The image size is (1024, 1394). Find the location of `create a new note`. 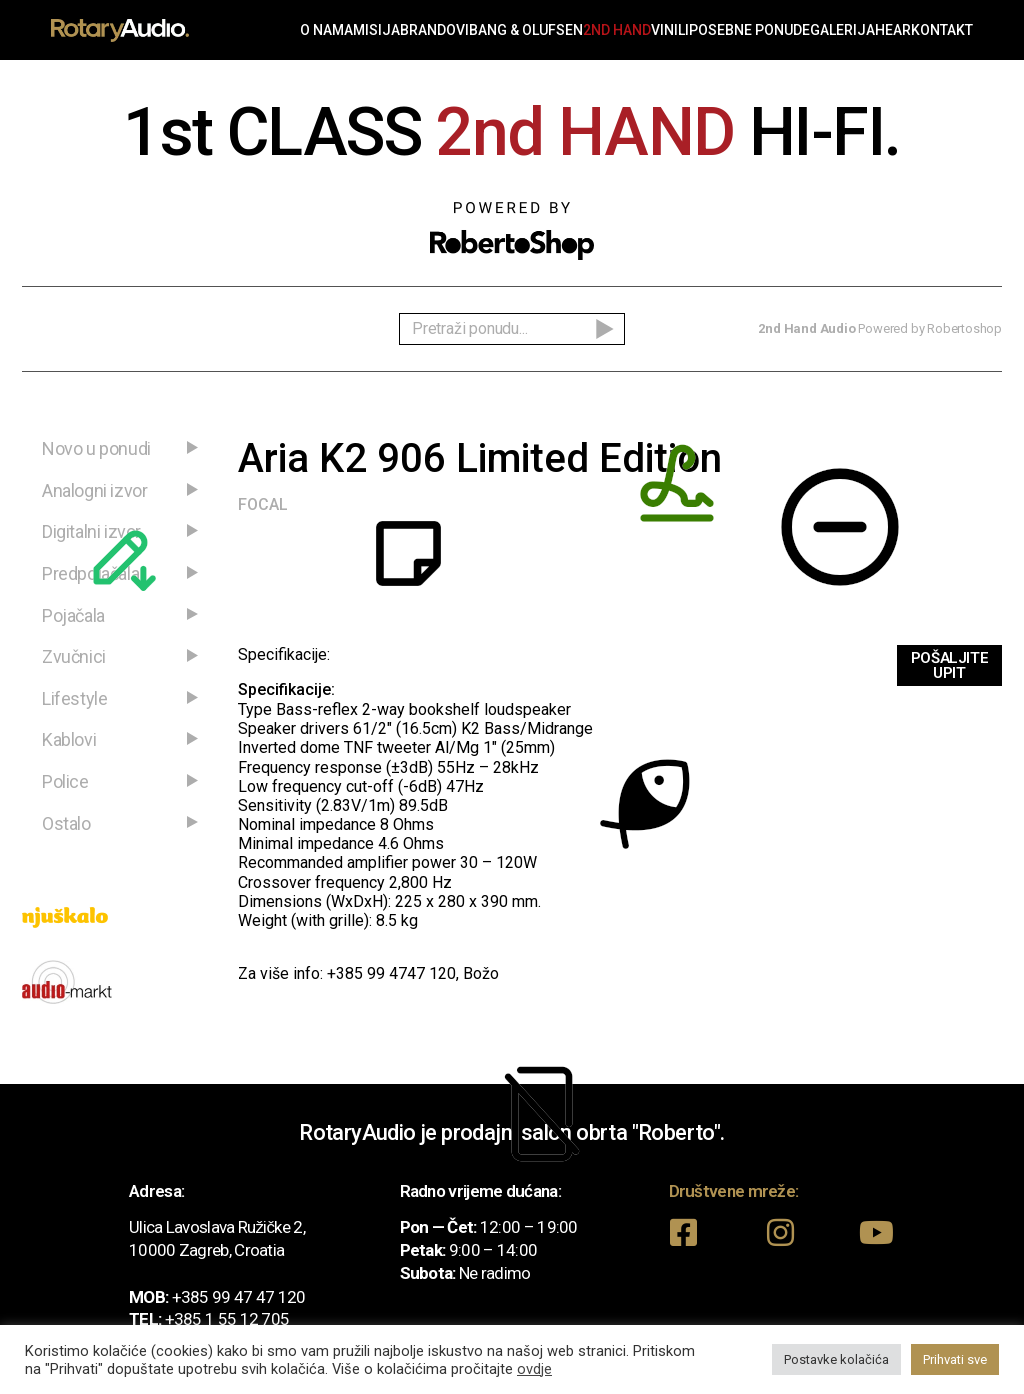

create a new note is located at coordinates (408, 553).